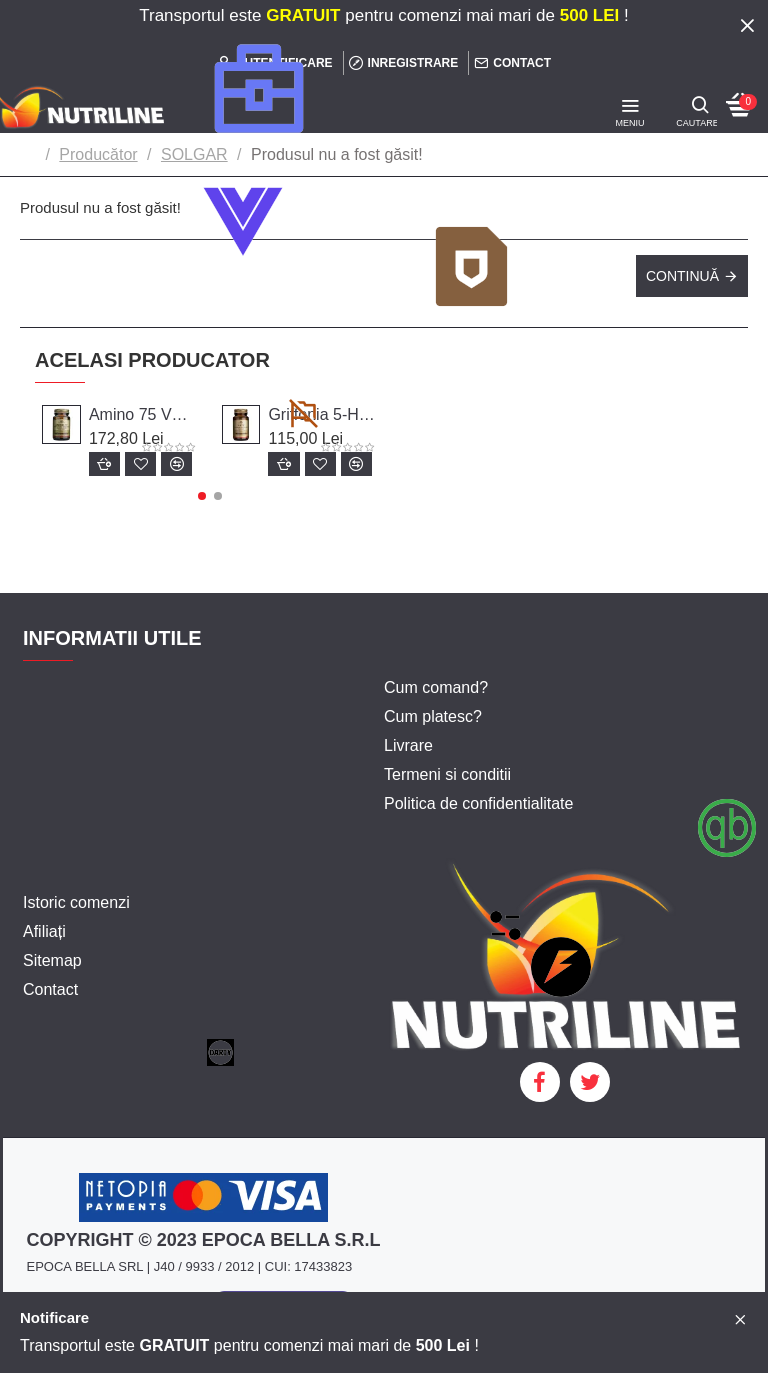 The height and width of the screenshot is (1373, 768). What do you see at coordinates (303, 413) in the screenshot?
I see `disable or turn off flag notifications` at bounding box center [303, 413].